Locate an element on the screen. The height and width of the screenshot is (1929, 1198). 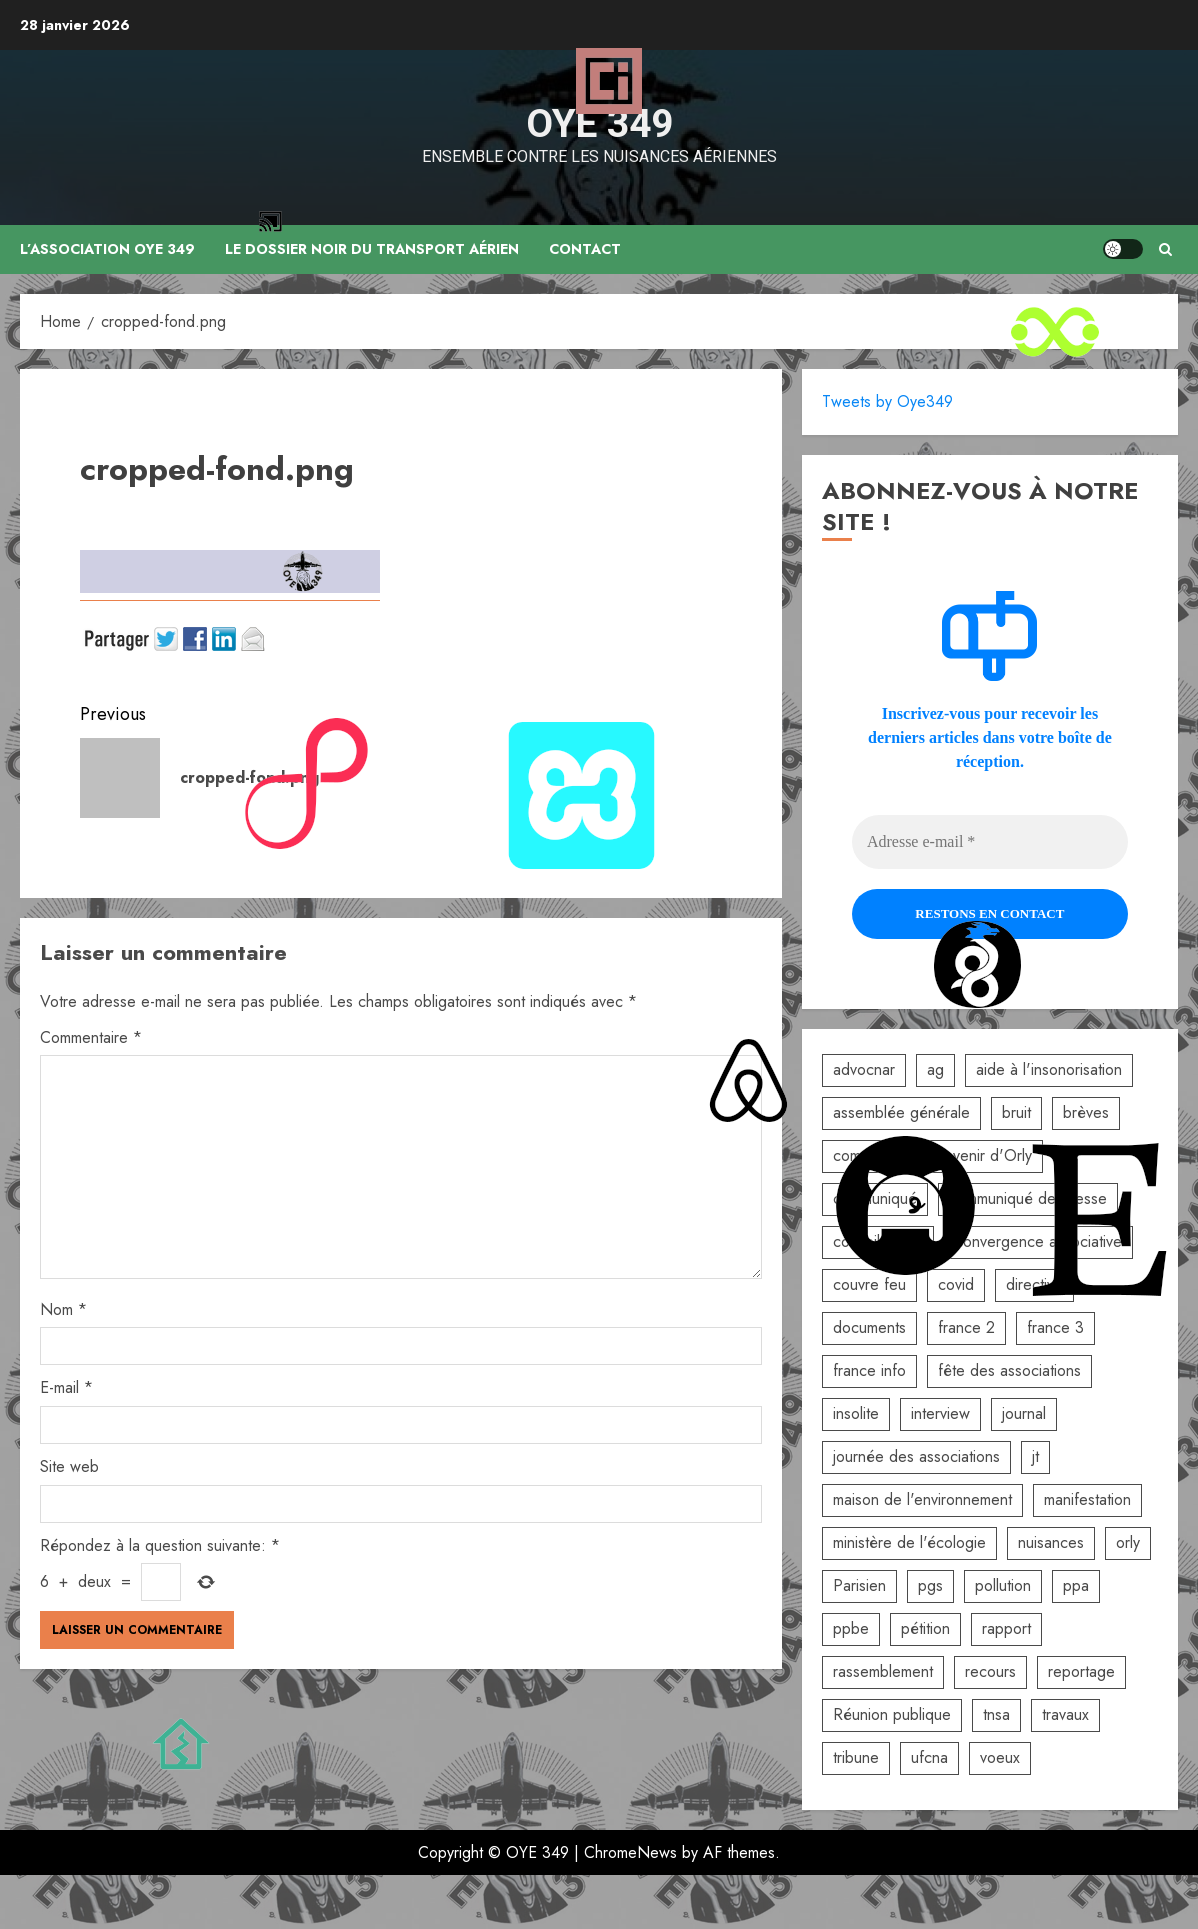
open wireguard vpn settings is located at coordinates (977, 964).